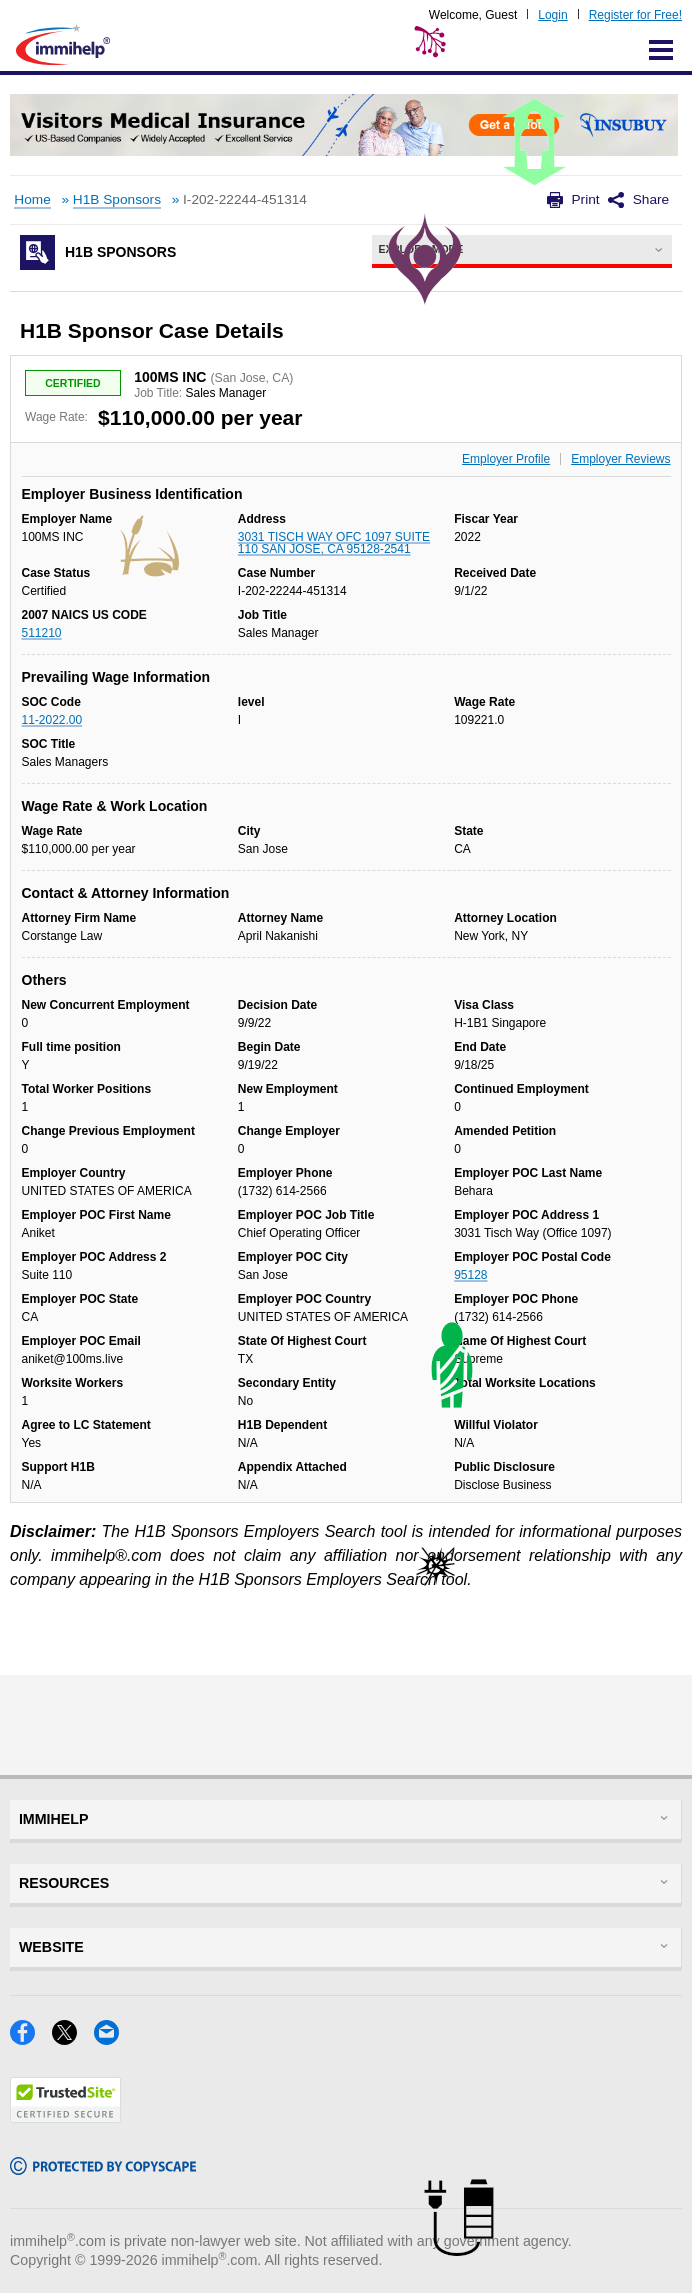 This screenshot has height=2293, width=692. I want to click on select roman or ancient civilization theme, so click(452, 1365).